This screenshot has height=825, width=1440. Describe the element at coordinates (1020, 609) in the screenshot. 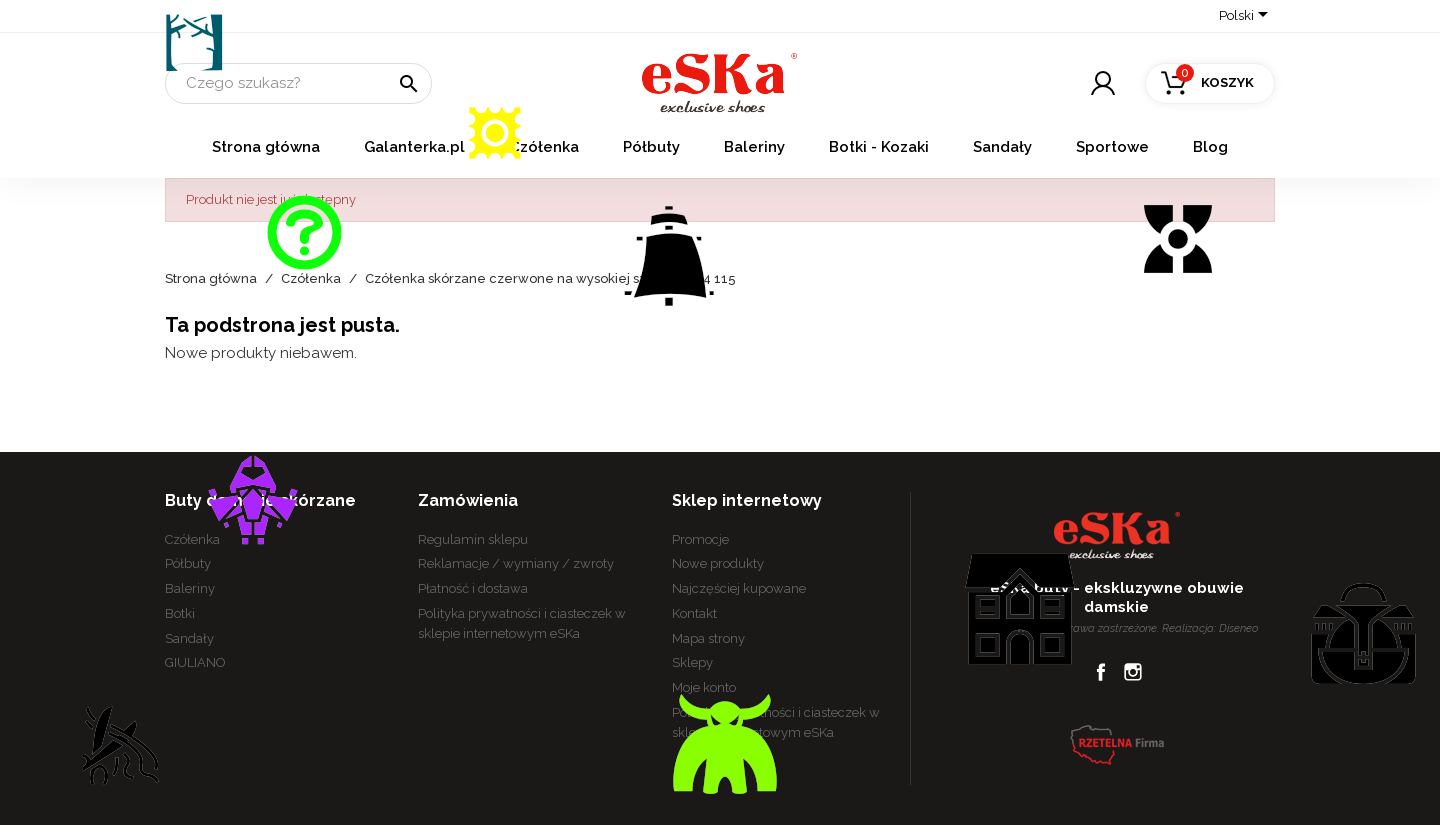

I see `navigate to home screen` at that location.